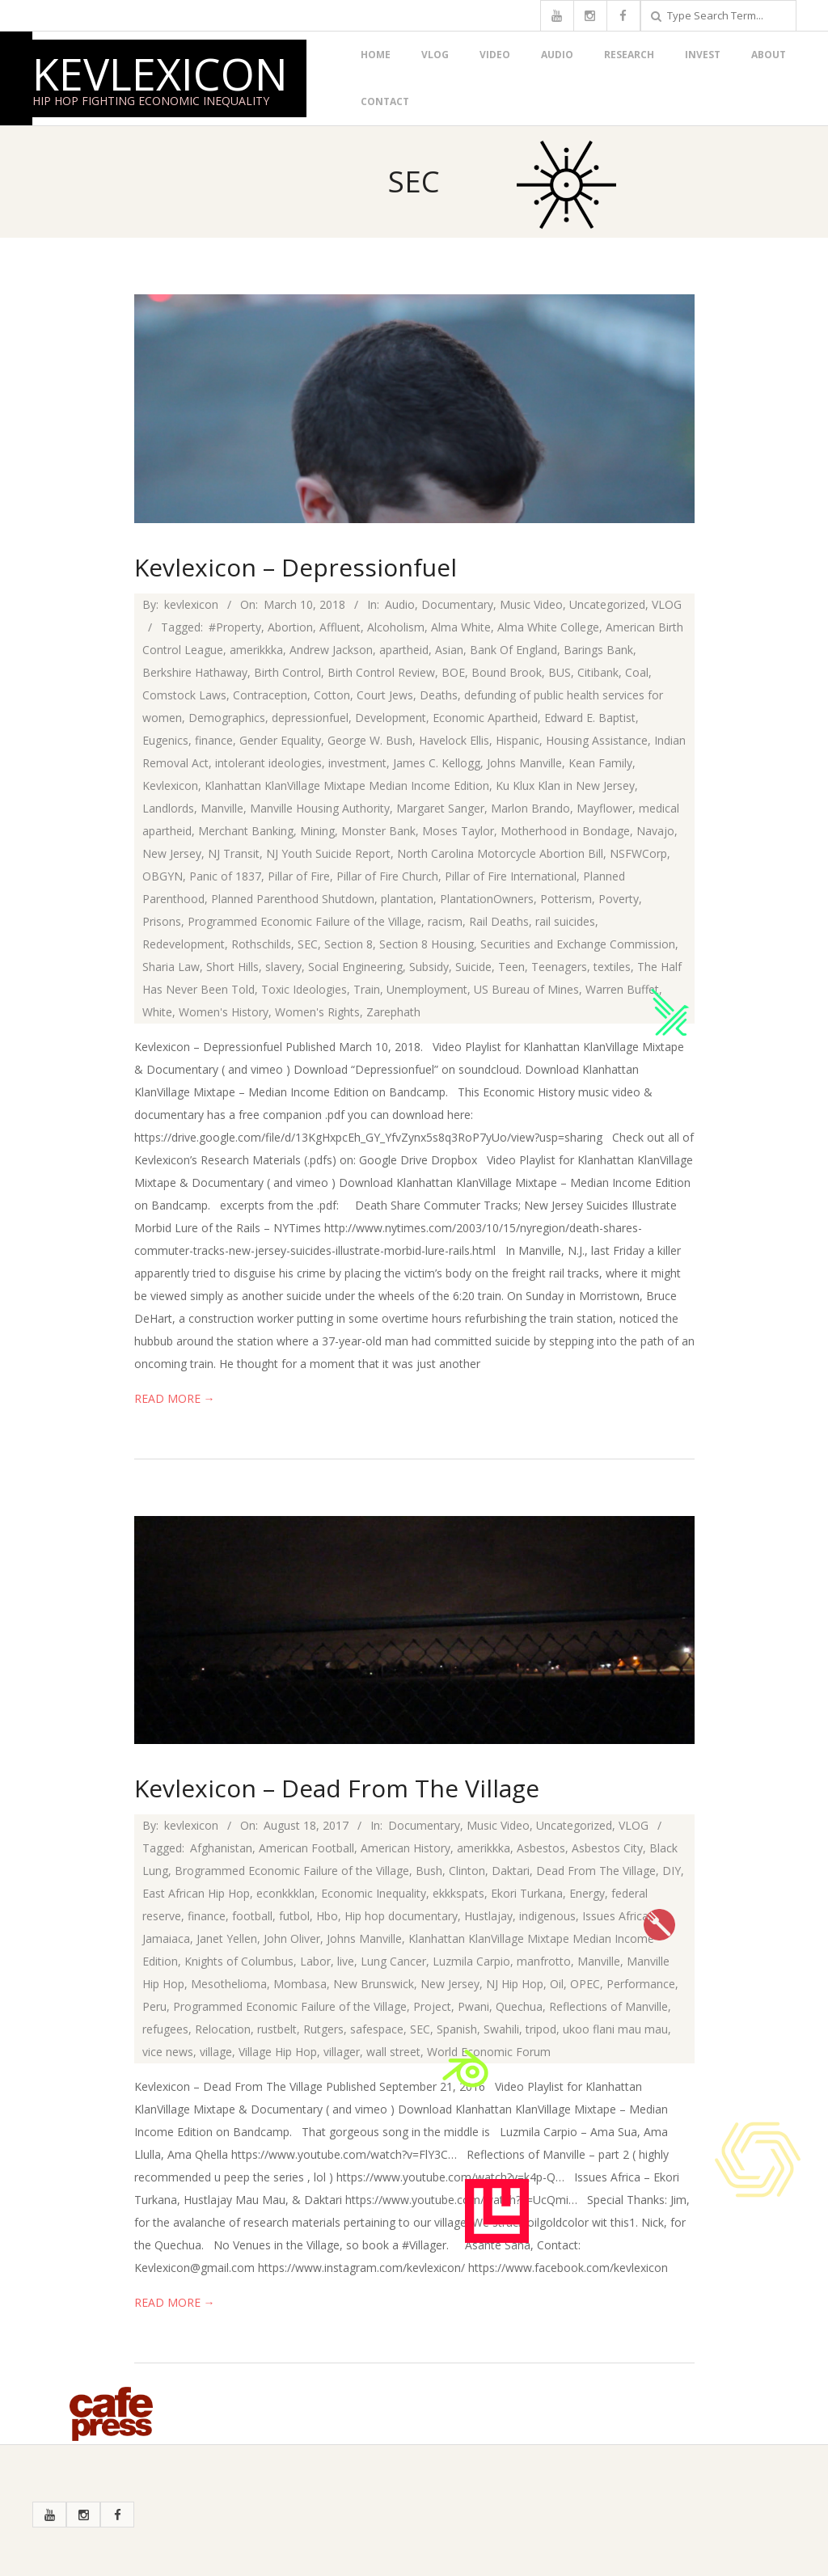 This screenshot has width=828, height=2576. Describe the element at coordinates (758, 2160) in the screenshot. I see `plume app or service logo` at that location.